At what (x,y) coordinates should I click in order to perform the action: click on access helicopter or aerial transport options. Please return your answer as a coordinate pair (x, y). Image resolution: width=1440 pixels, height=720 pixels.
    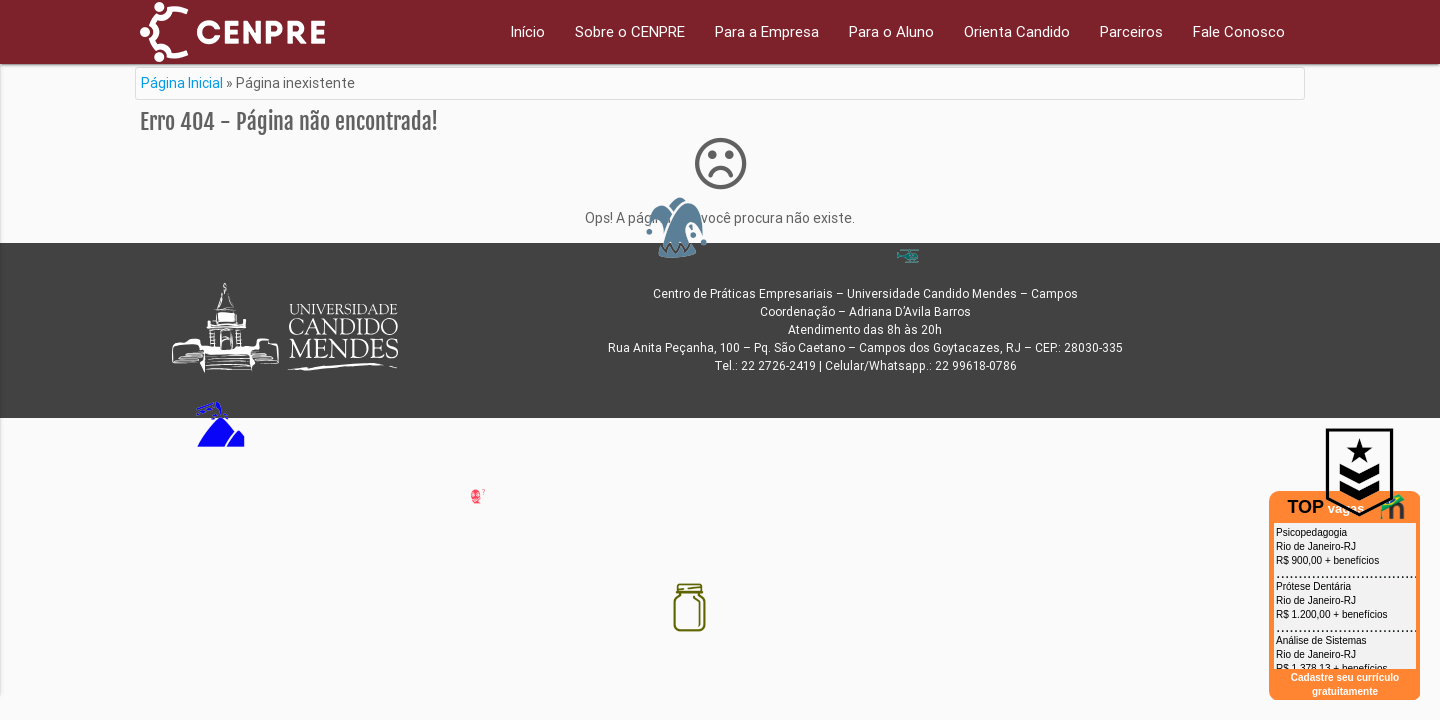
    Looking at the image, I should click on (908, 256).